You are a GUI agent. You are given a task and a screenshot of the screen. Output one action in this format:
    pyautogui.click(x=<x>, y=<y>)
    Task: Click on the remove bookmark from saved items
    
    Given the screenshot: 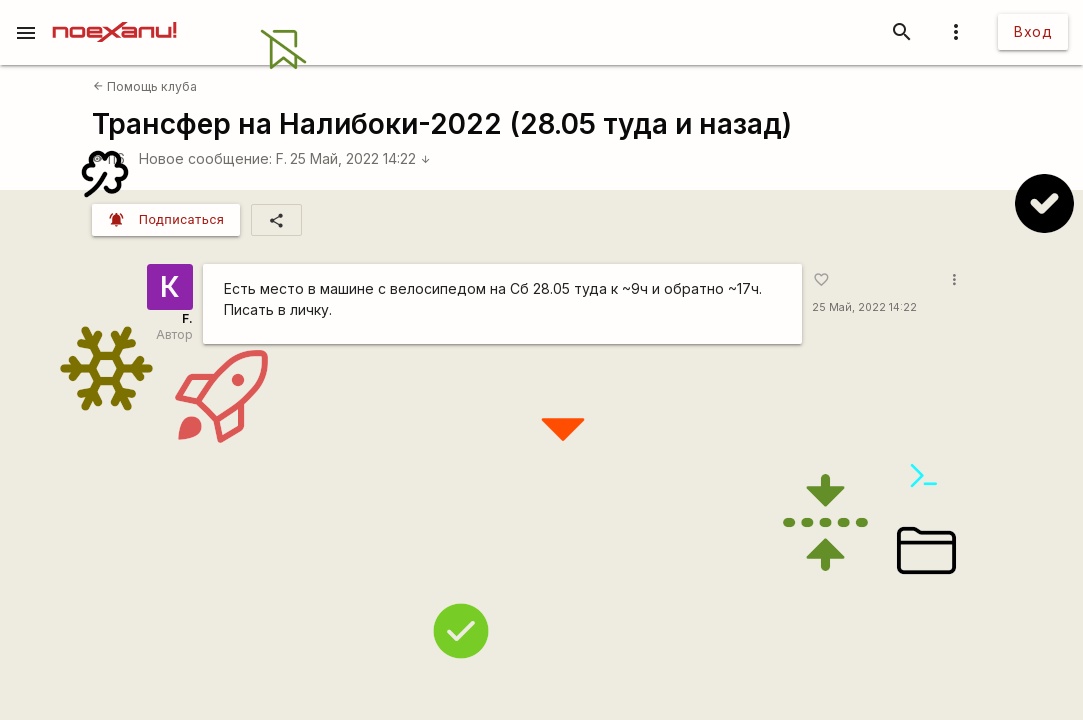 What is the action you would take?
    pyautogui.click(x=283, y=49)
    